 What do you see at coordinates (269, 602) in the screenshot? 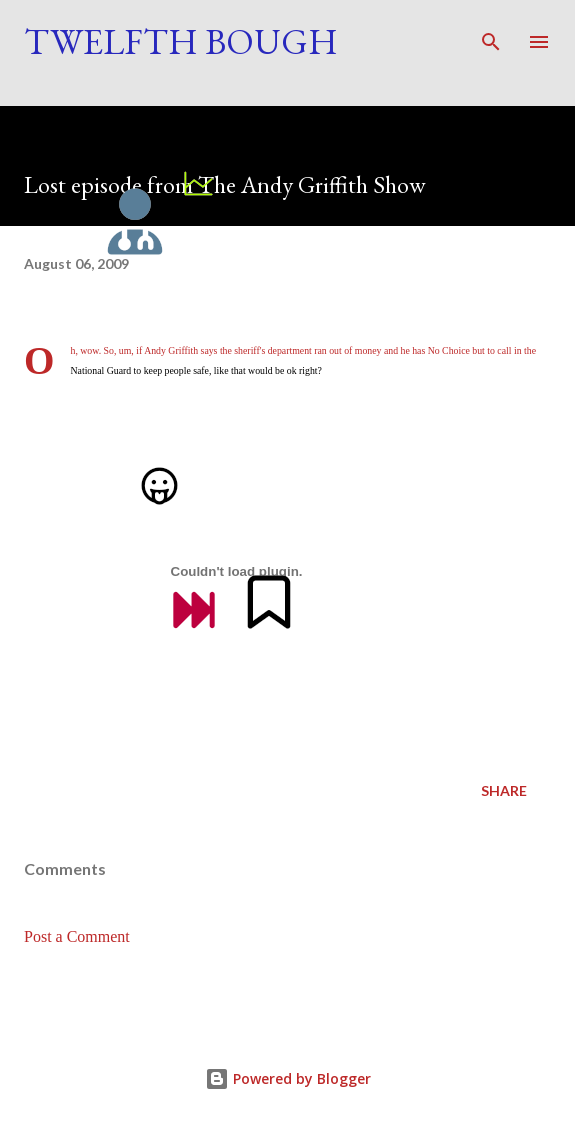
I see `save this item for later` at bounding box center [269, 602].